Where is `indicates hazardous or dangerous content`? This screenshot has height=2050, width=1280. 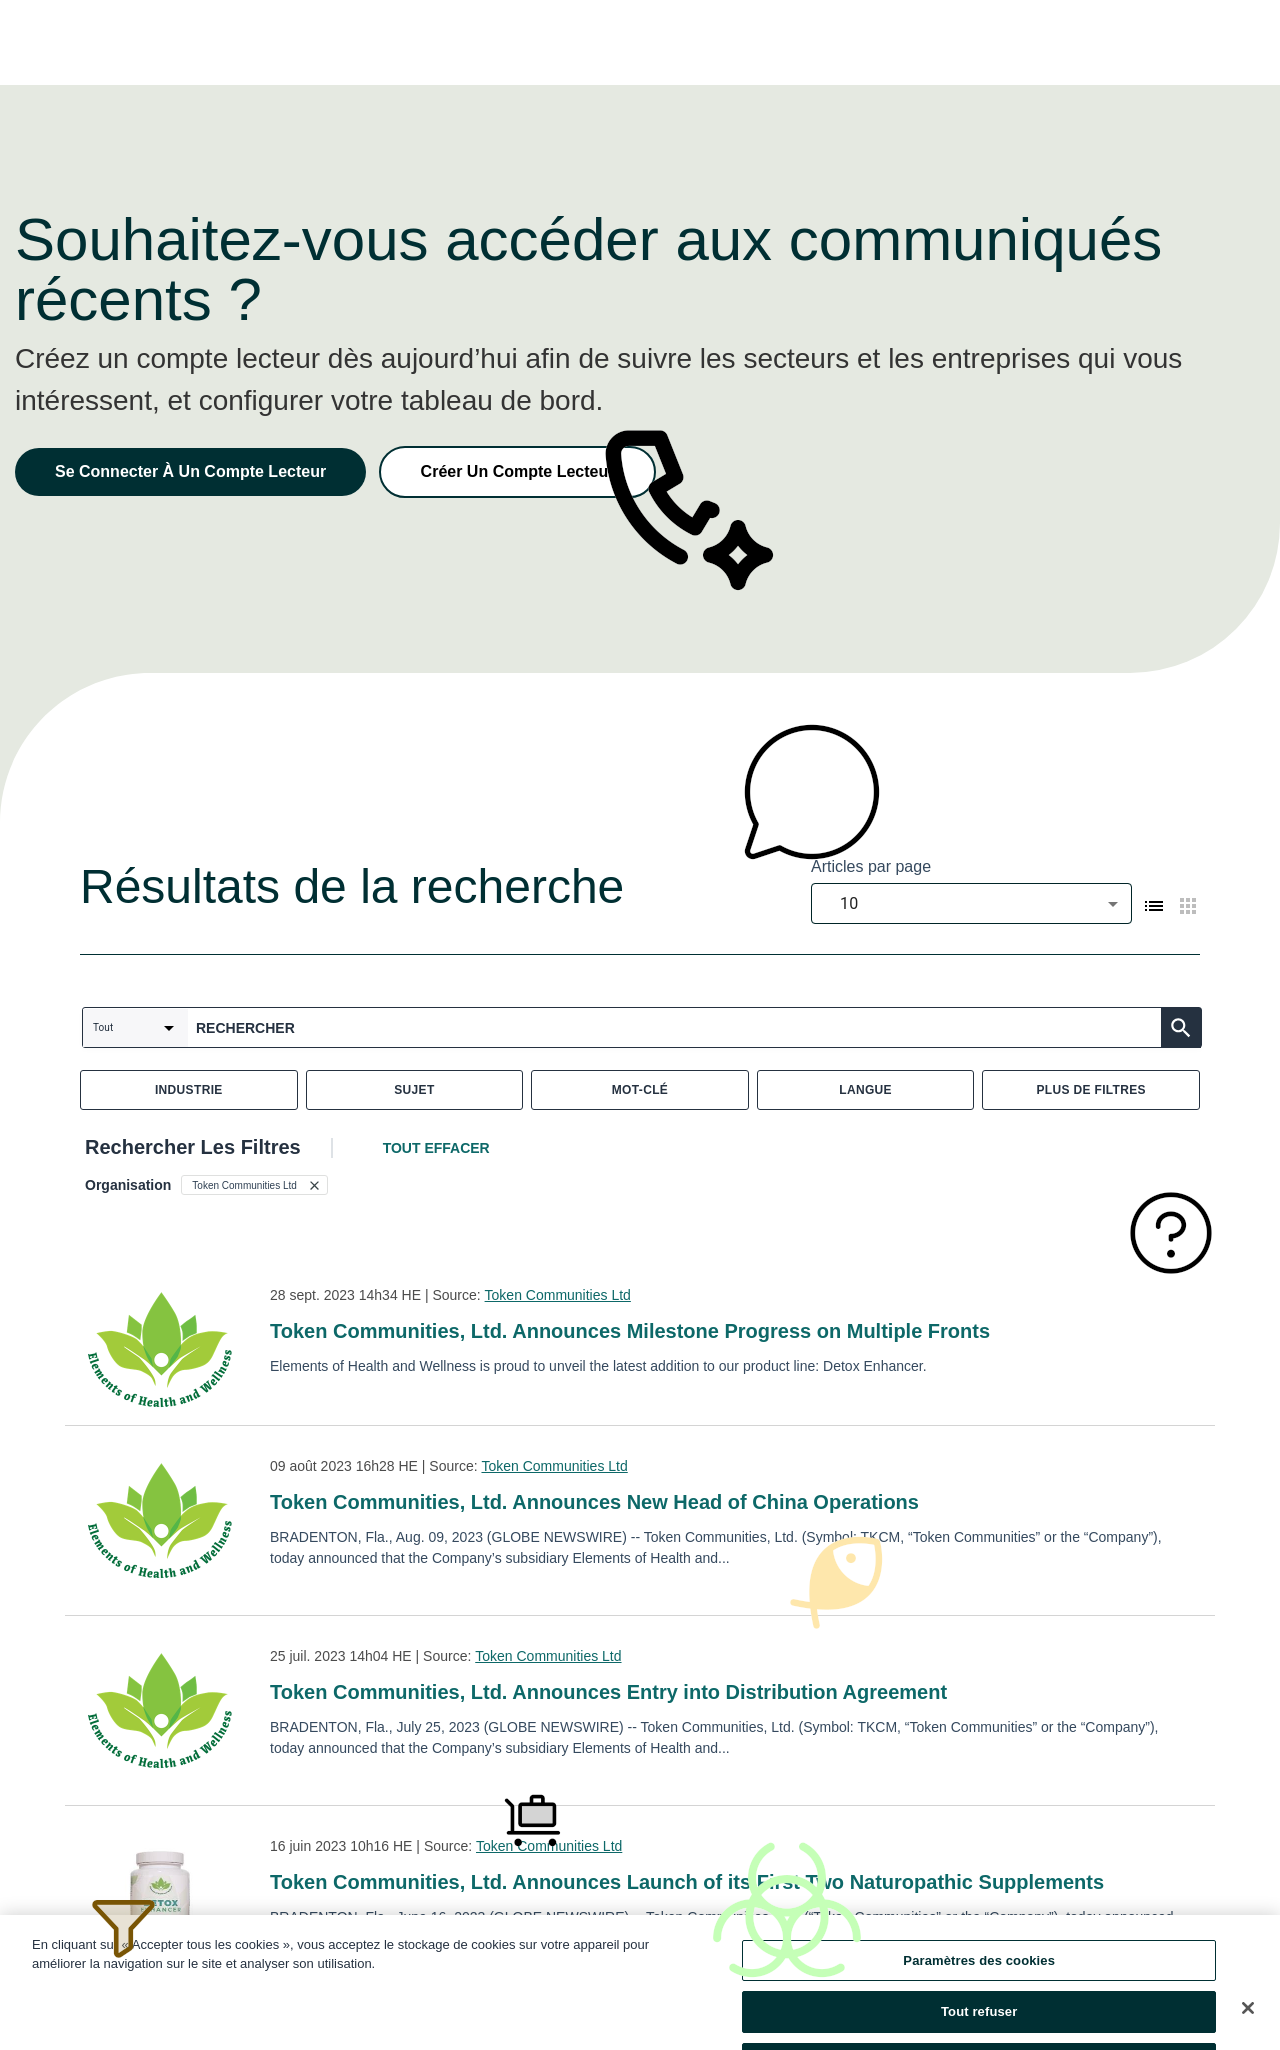
indicates hazardous or dangerous content is located at coordinates (787, 1914).